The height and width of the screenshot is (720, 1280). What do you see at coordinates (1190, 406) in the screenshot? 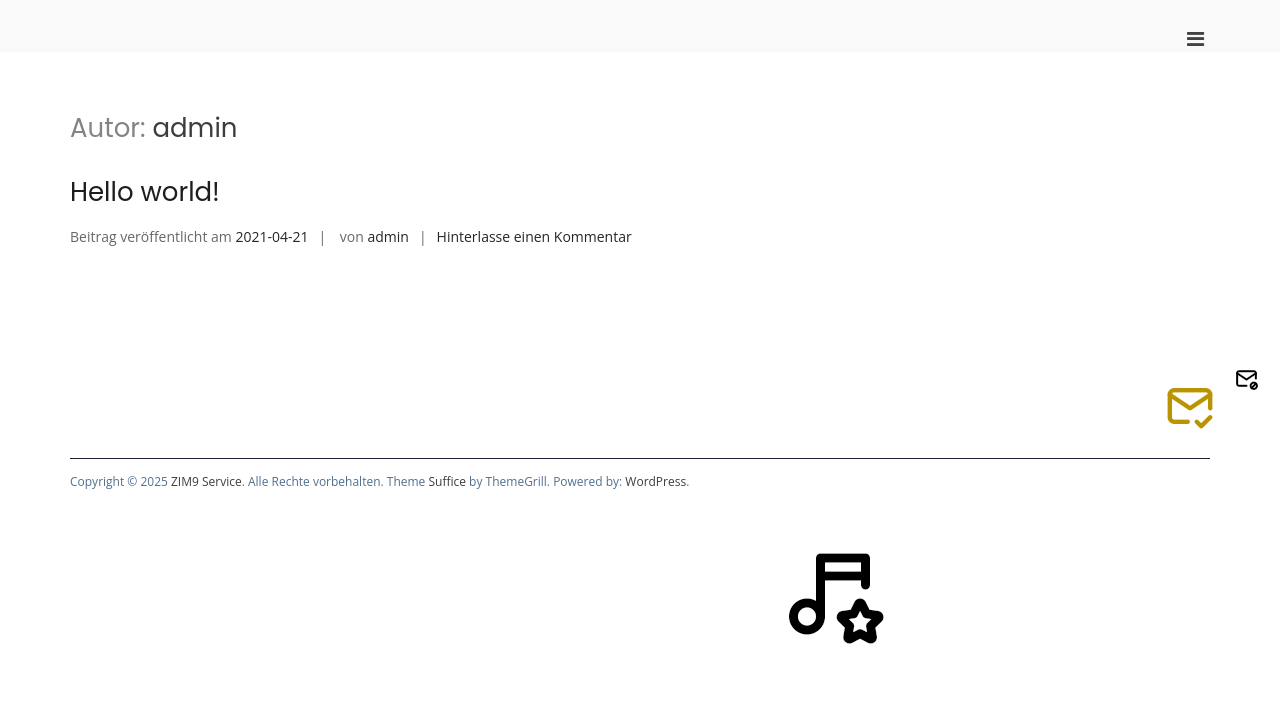
I see `email sent successfully` at bounding box center [1190, 406].